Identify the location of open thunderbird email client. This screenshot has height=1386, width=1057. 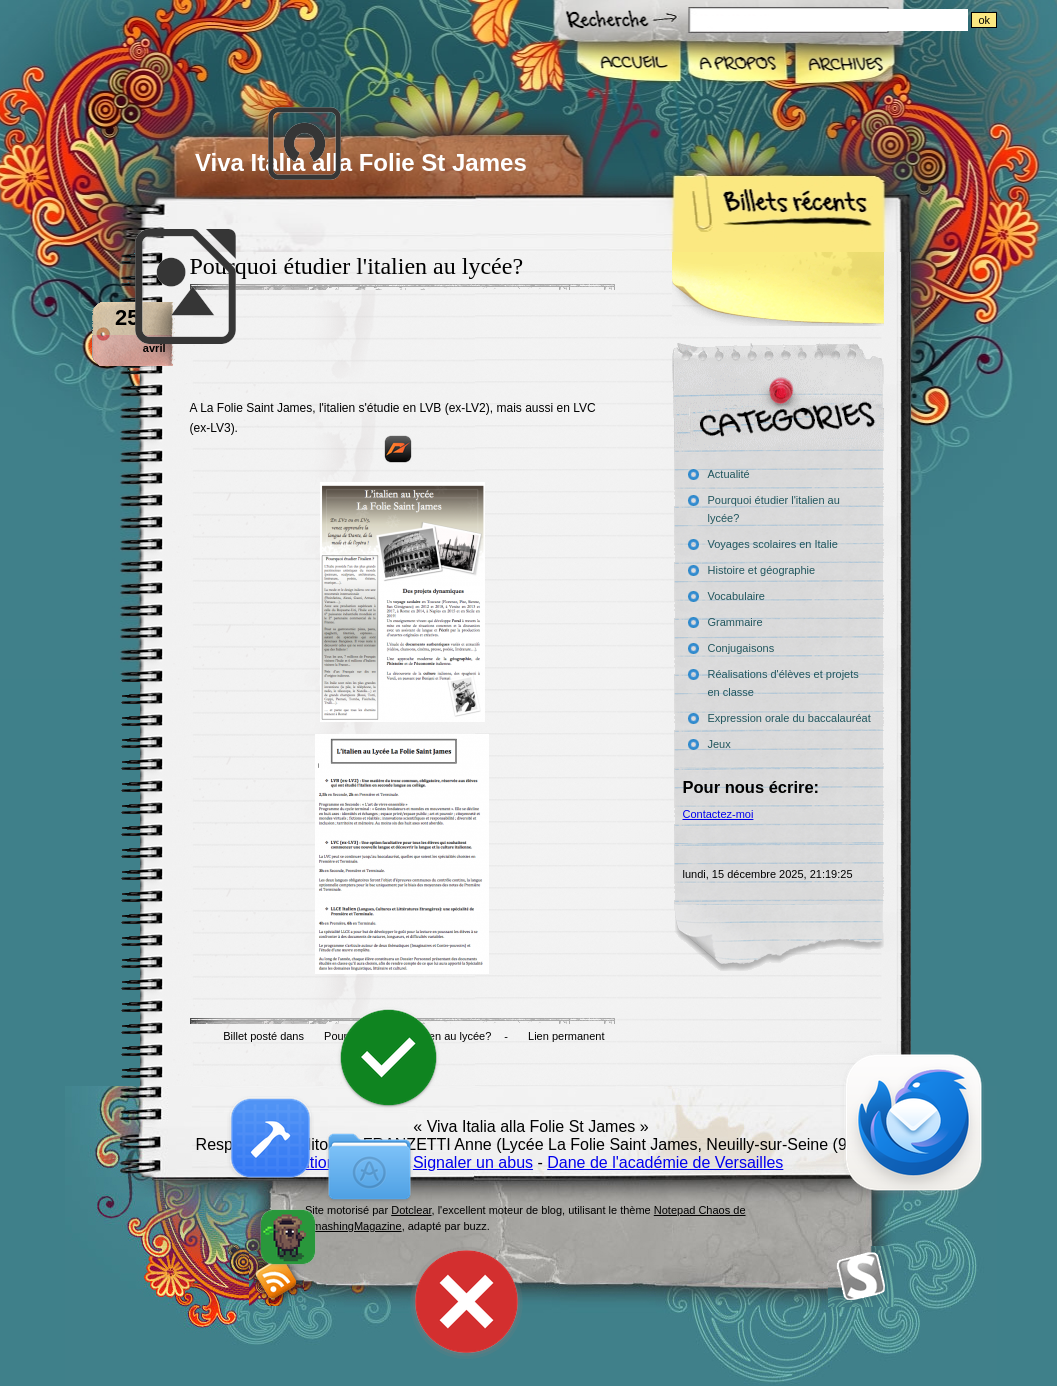
(913, 1122).